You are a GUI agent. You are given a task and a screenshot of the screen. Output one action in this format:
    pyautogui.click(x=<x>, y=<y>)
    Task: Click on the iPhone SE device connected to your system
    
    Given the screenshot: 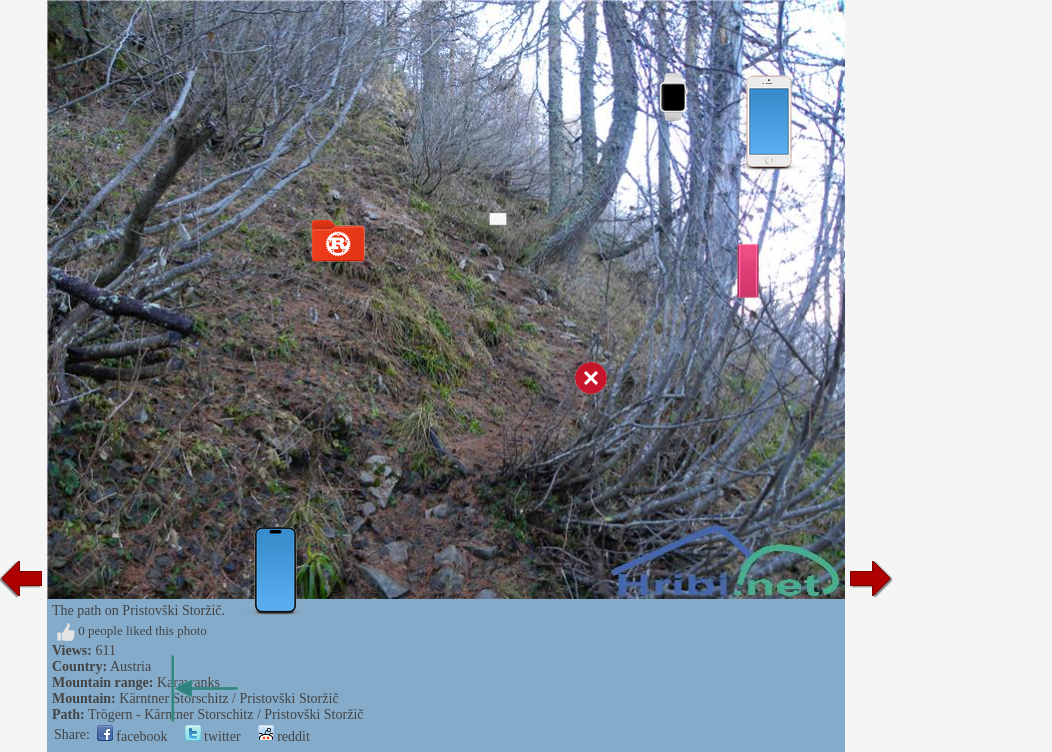 What is the action you would take?
    pyautogui.click(x=769, y=123)
    